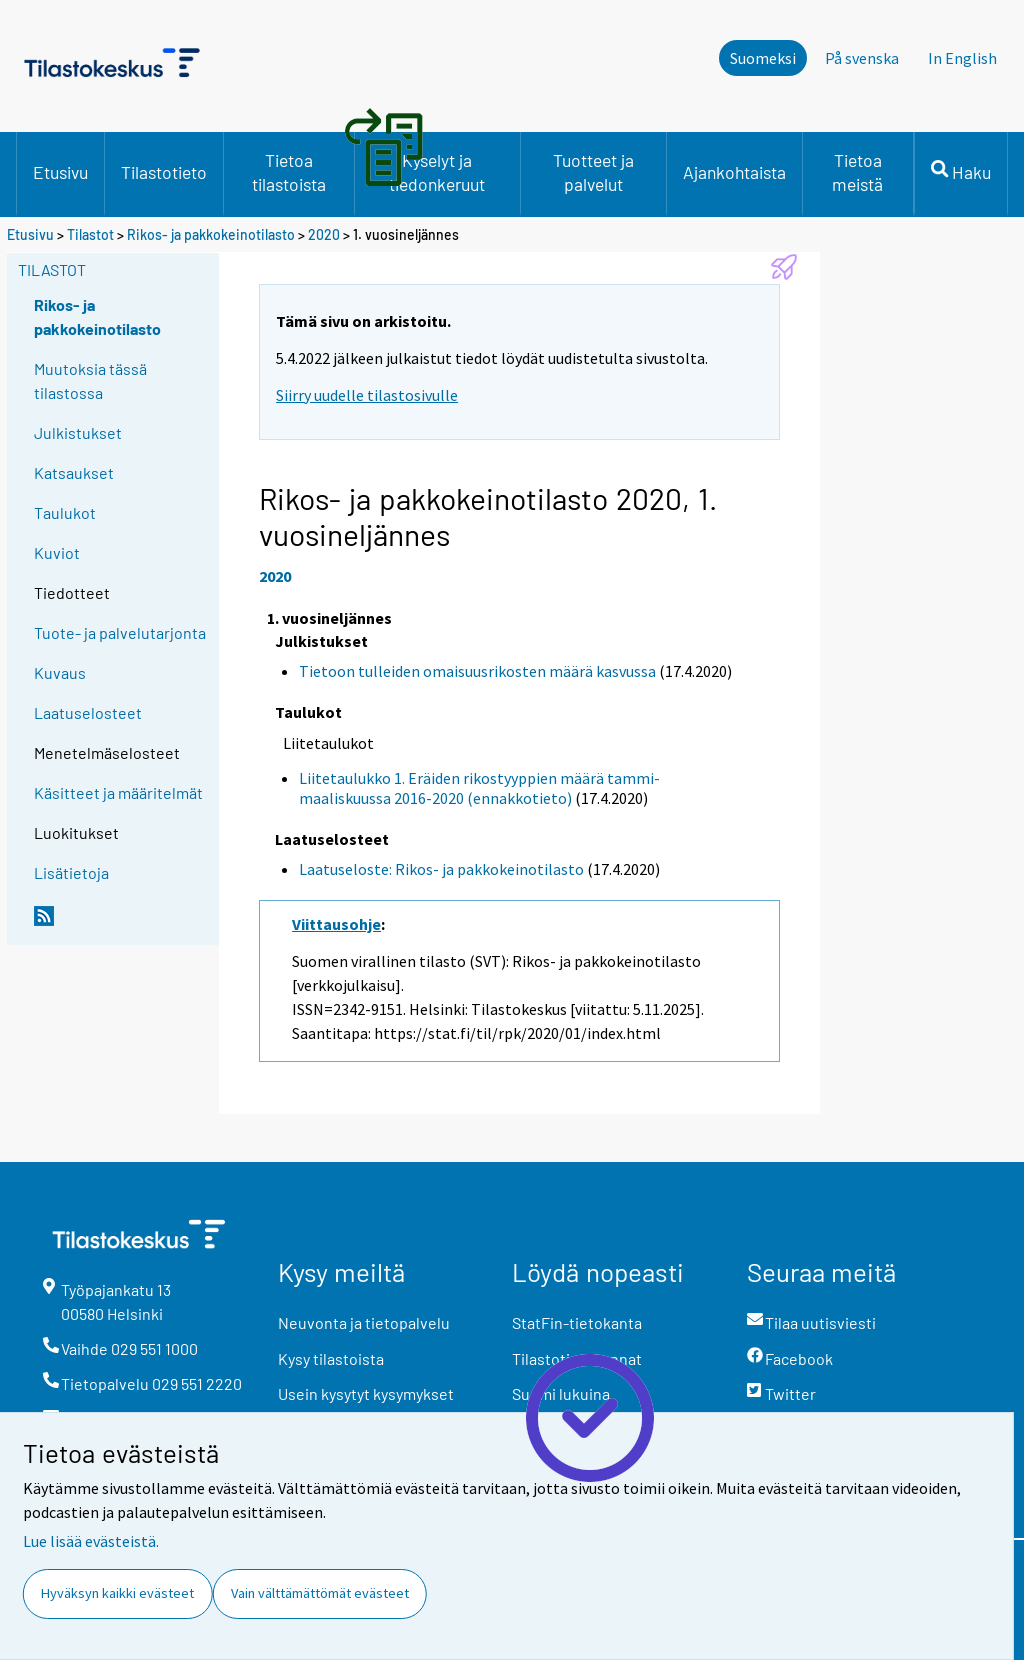 The width and height of the screenshot is (1024, 1660). What do you see at coordinates (384, 147) in the screenshot?
I see `find all references to a symbol or variable` at bounding box center [384, 147].